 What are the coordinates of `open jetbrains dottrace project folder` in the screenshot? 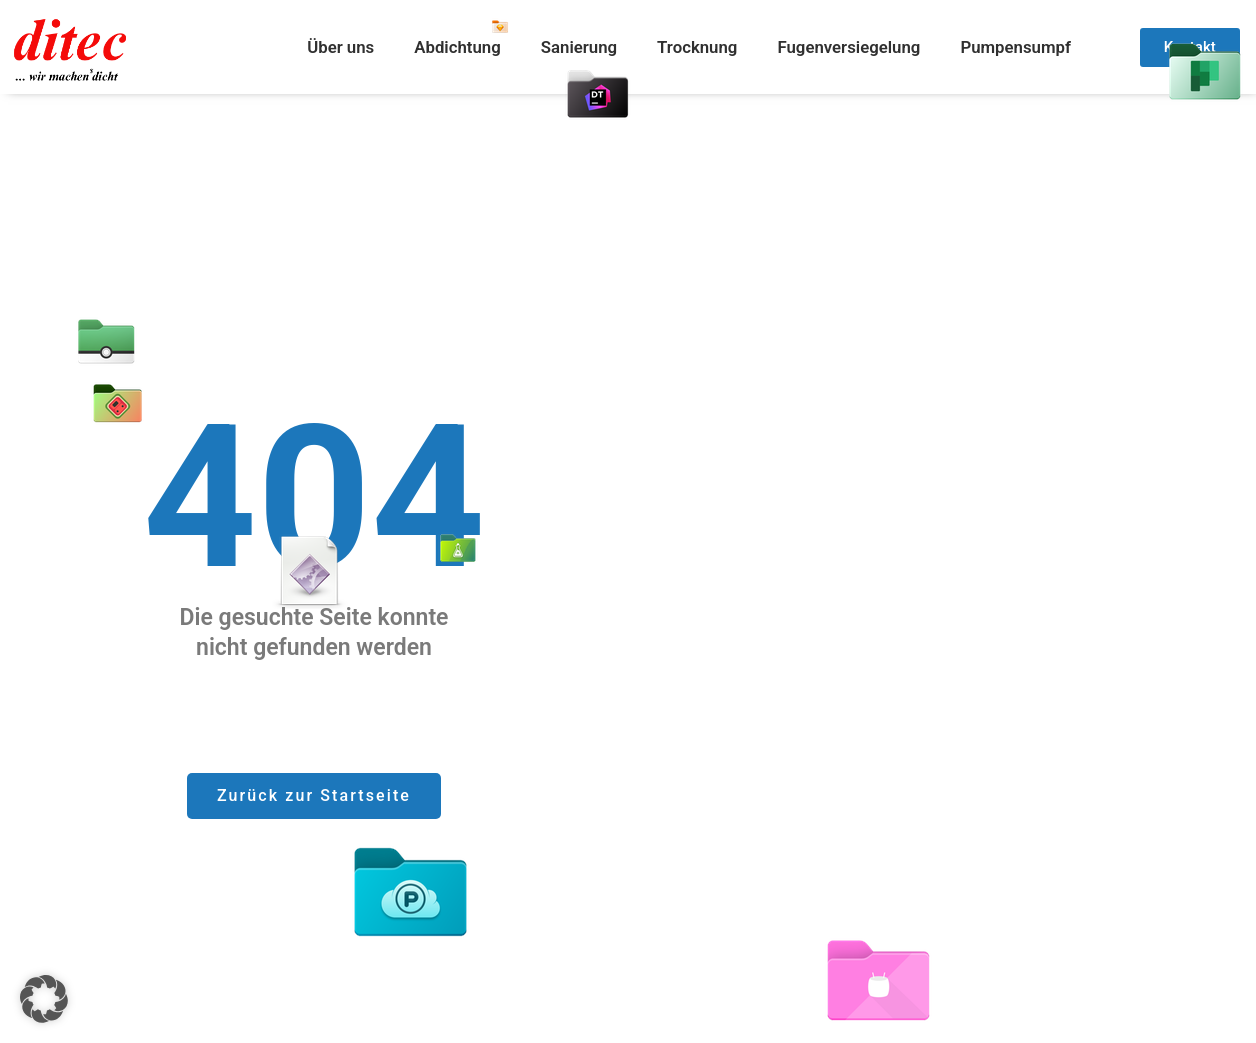 It's located at (597, 95).